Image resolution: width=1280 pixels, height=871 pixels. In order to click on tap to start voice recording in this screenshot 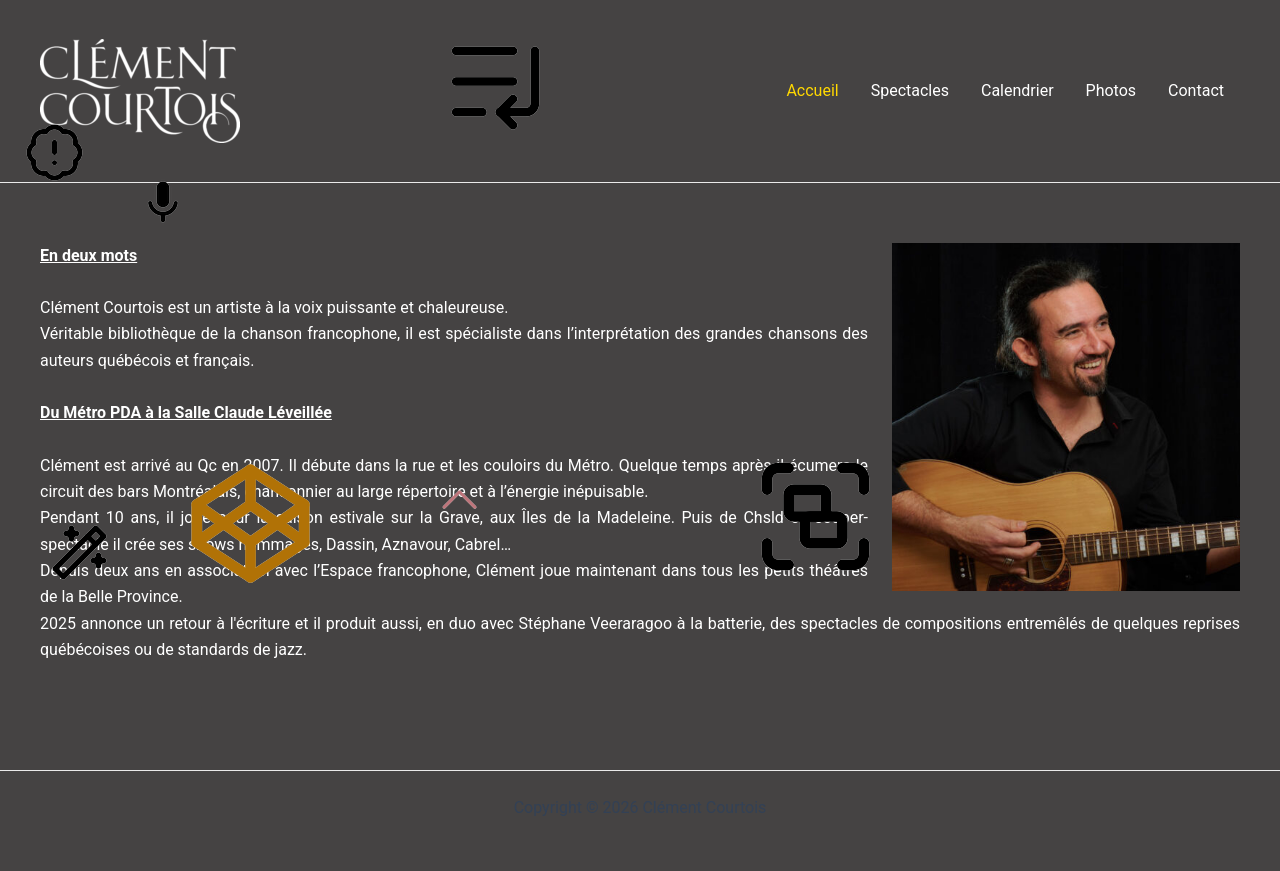, I will do `click(163, 203)`.